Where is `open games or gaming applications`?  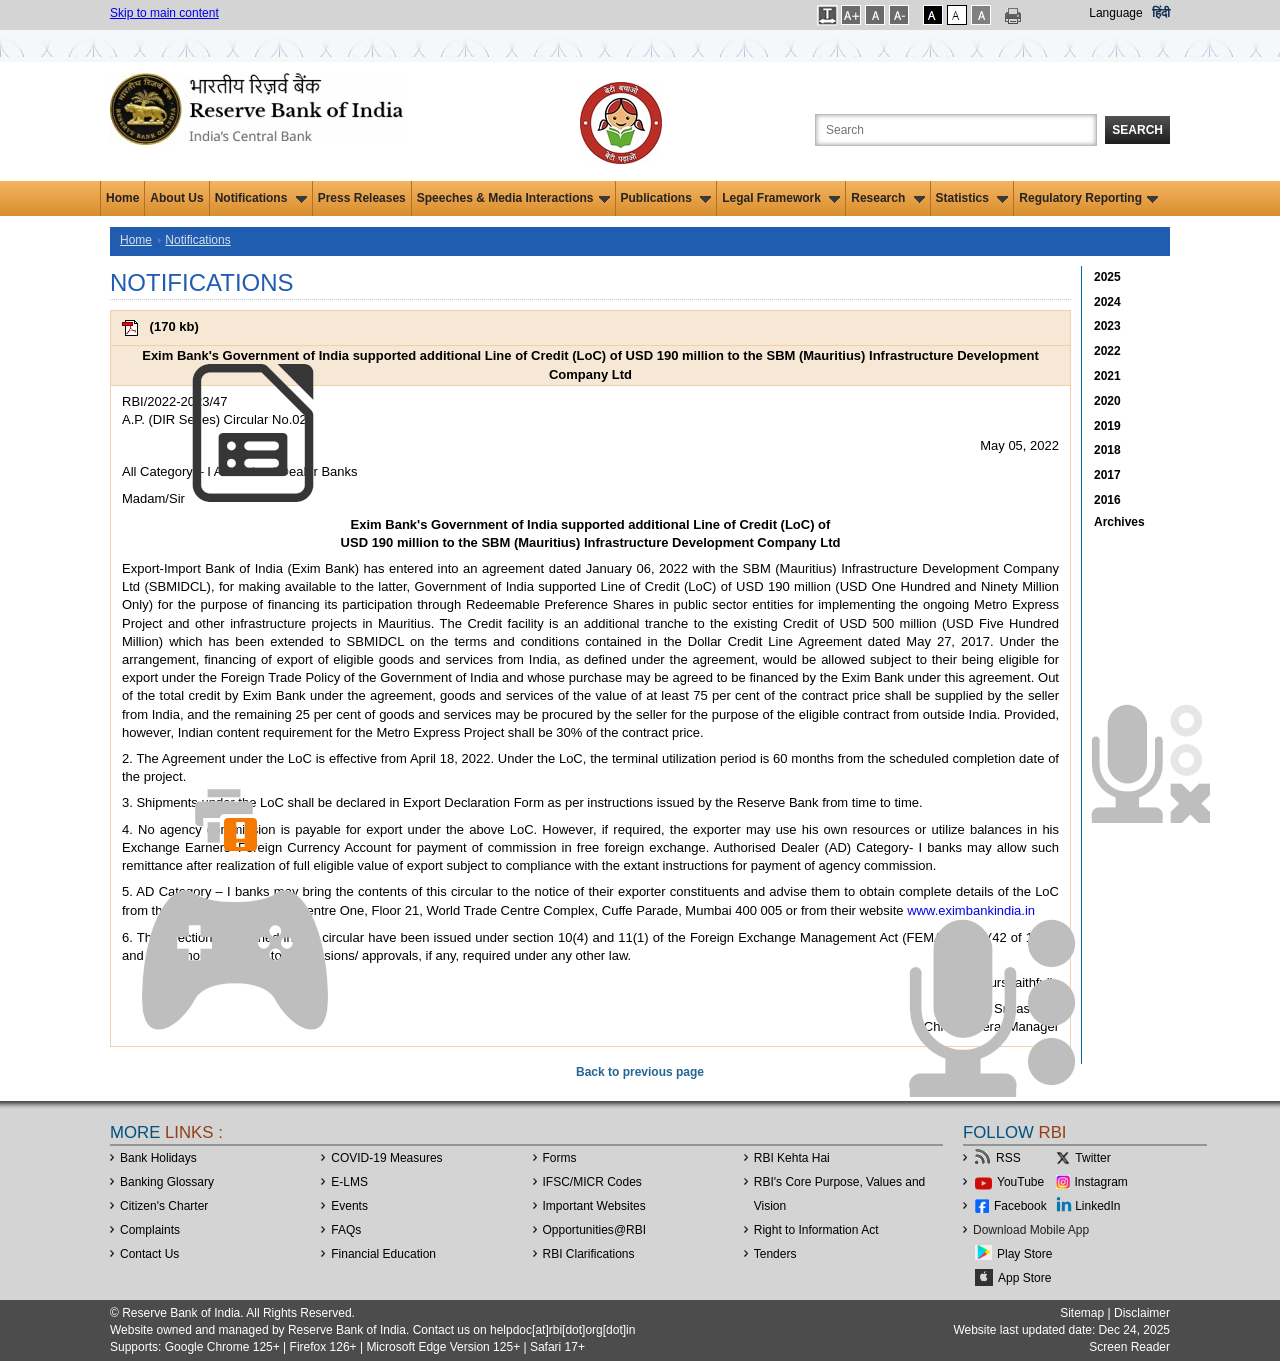 open games or gaming applications is located at coordinates (235, 960).